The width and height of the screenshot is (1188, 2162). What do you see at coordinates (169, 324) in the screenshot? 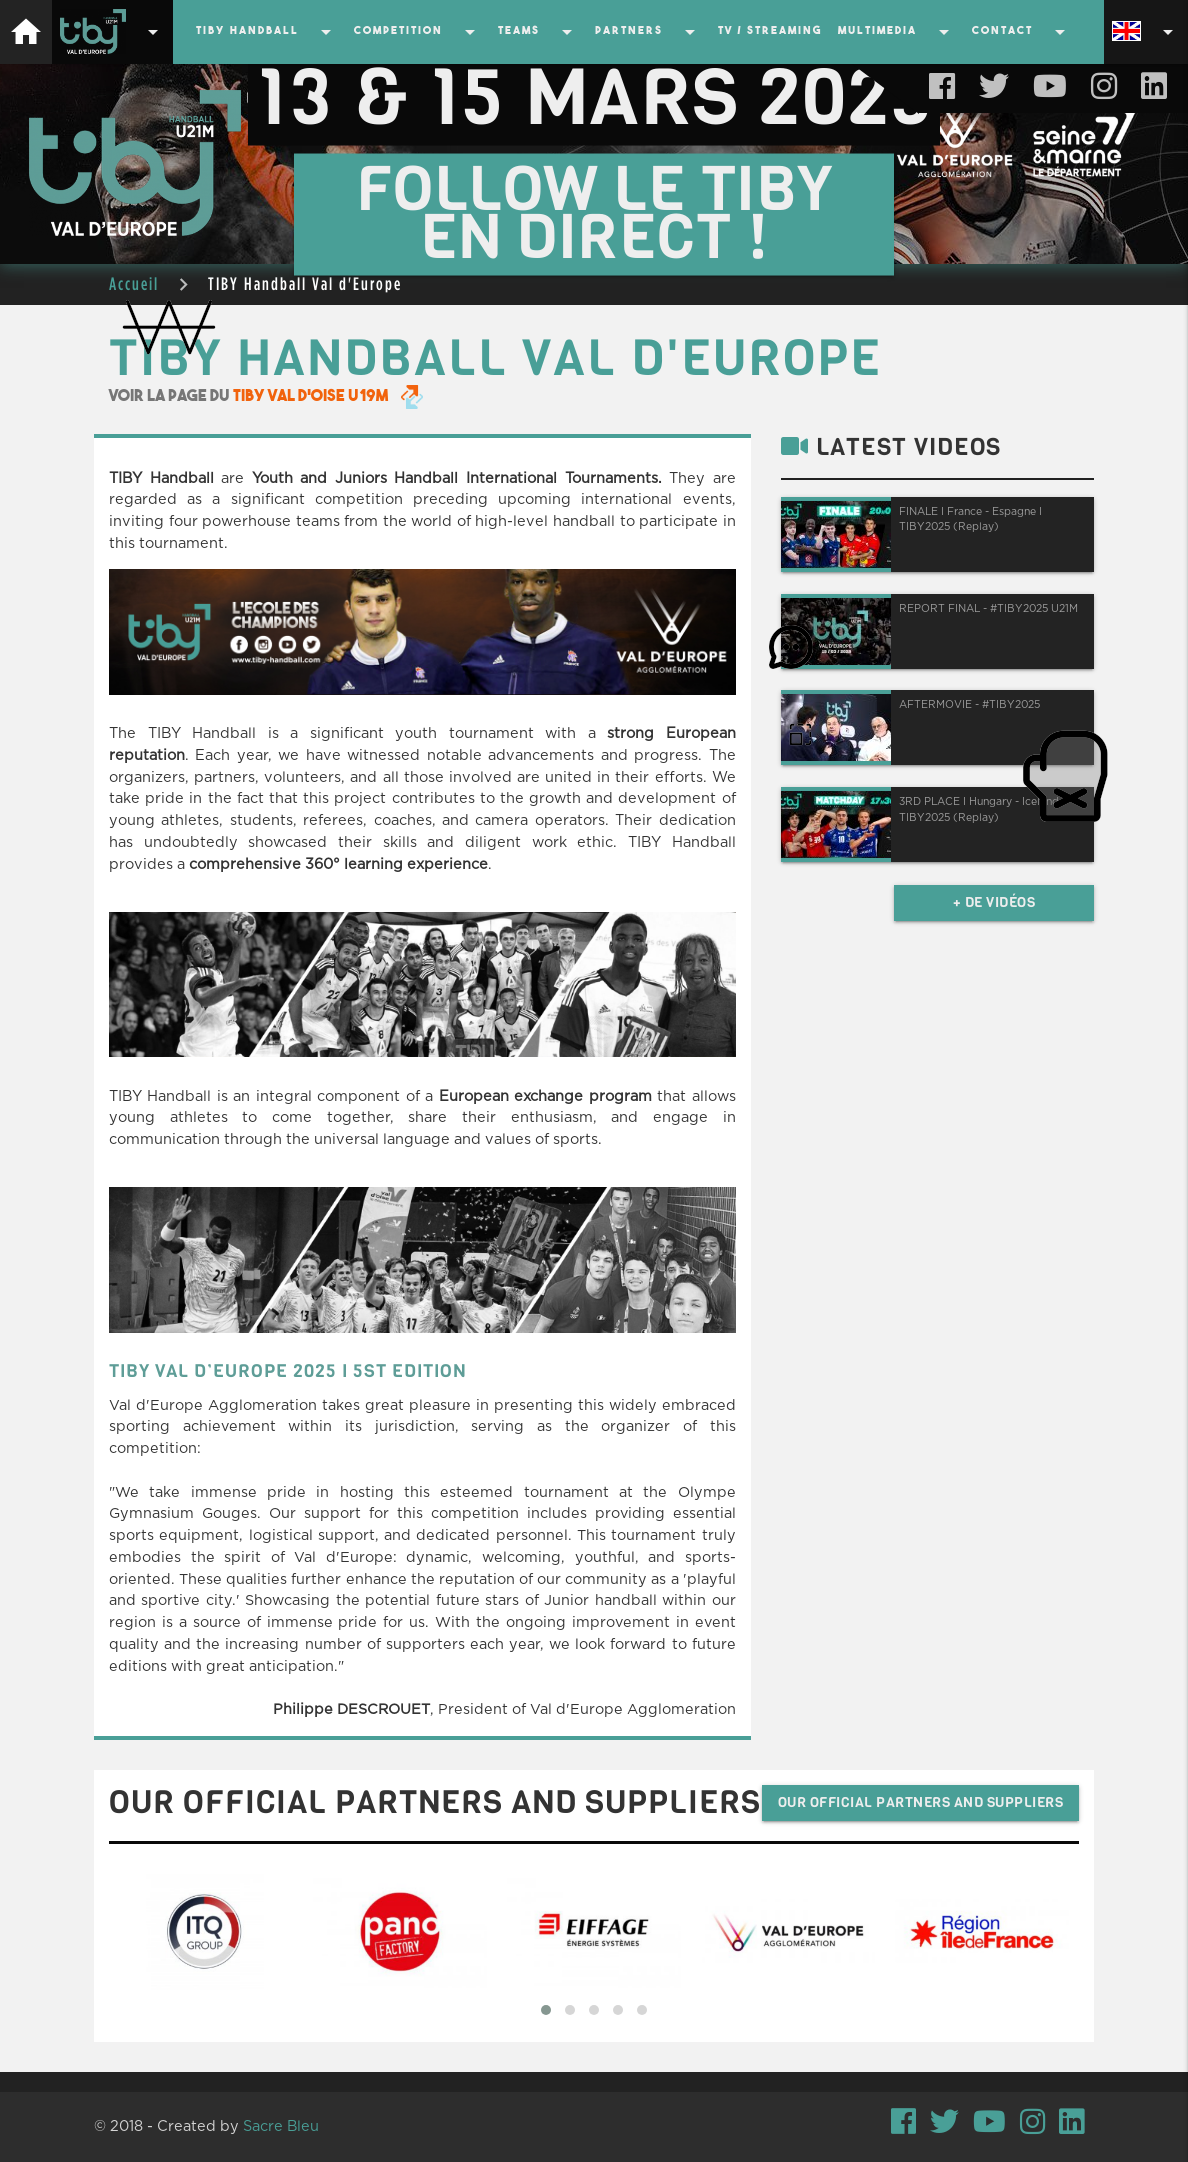
I see `indicates south korean won currency` at bounding box center [169, 324].